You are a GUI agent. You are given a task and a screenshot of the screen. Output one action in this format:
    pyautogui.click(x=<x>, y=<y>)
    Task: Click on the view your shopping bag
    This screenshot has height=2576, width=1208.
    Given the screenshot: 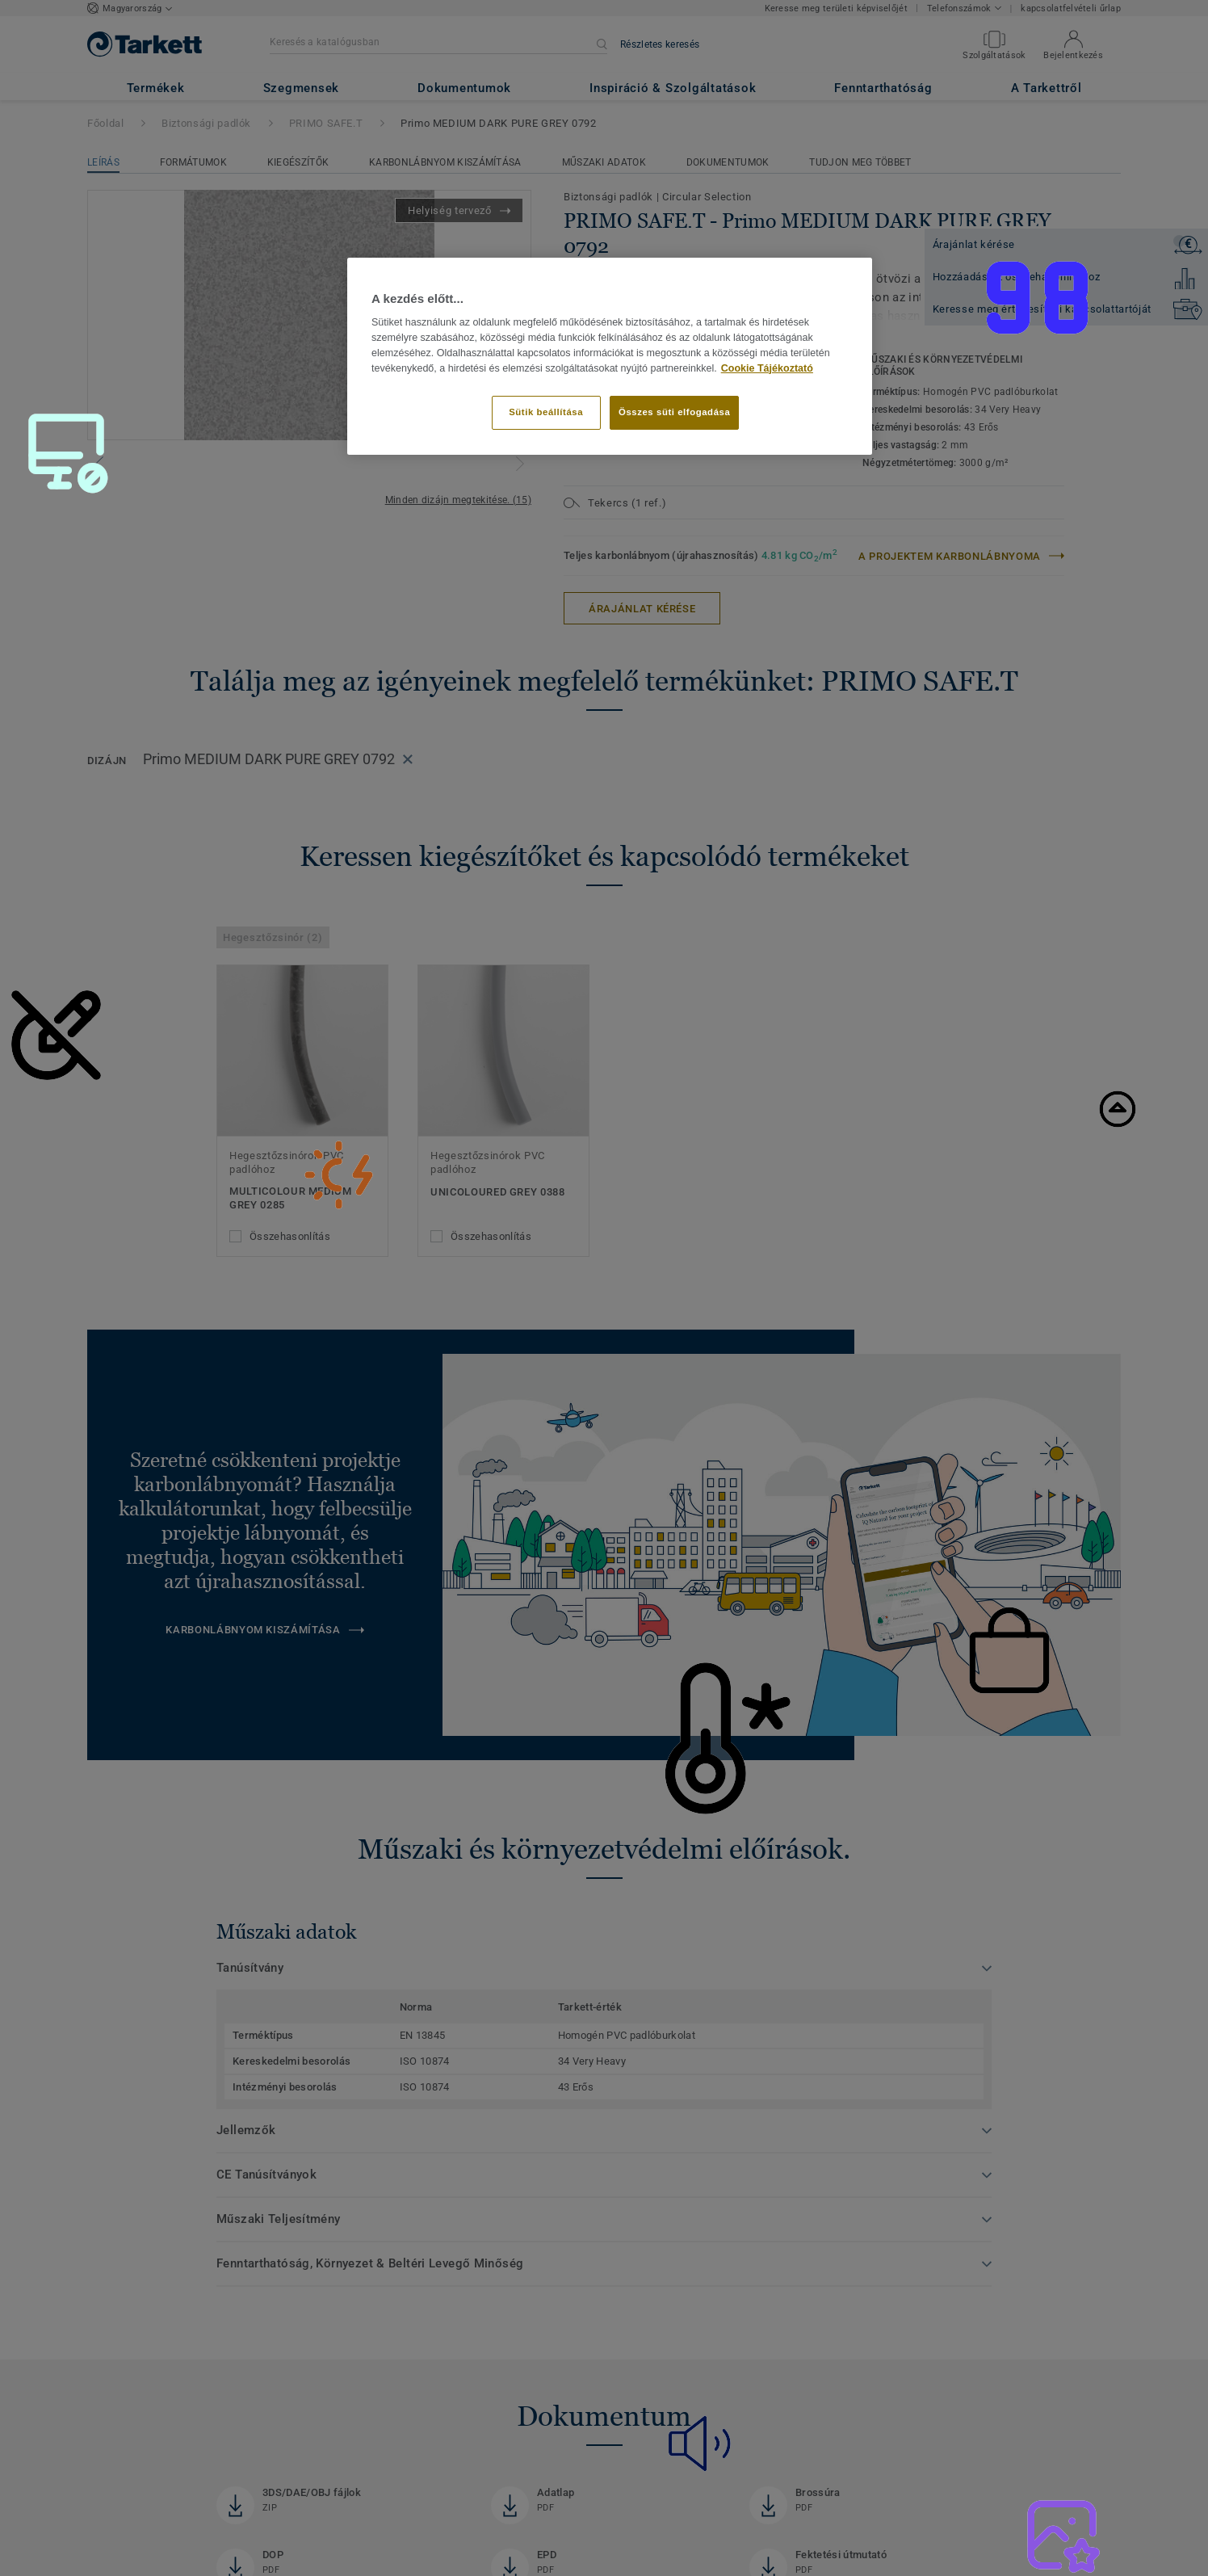 What is the action you would take?
    pyautogui.click(x=1009, y=1650)
    